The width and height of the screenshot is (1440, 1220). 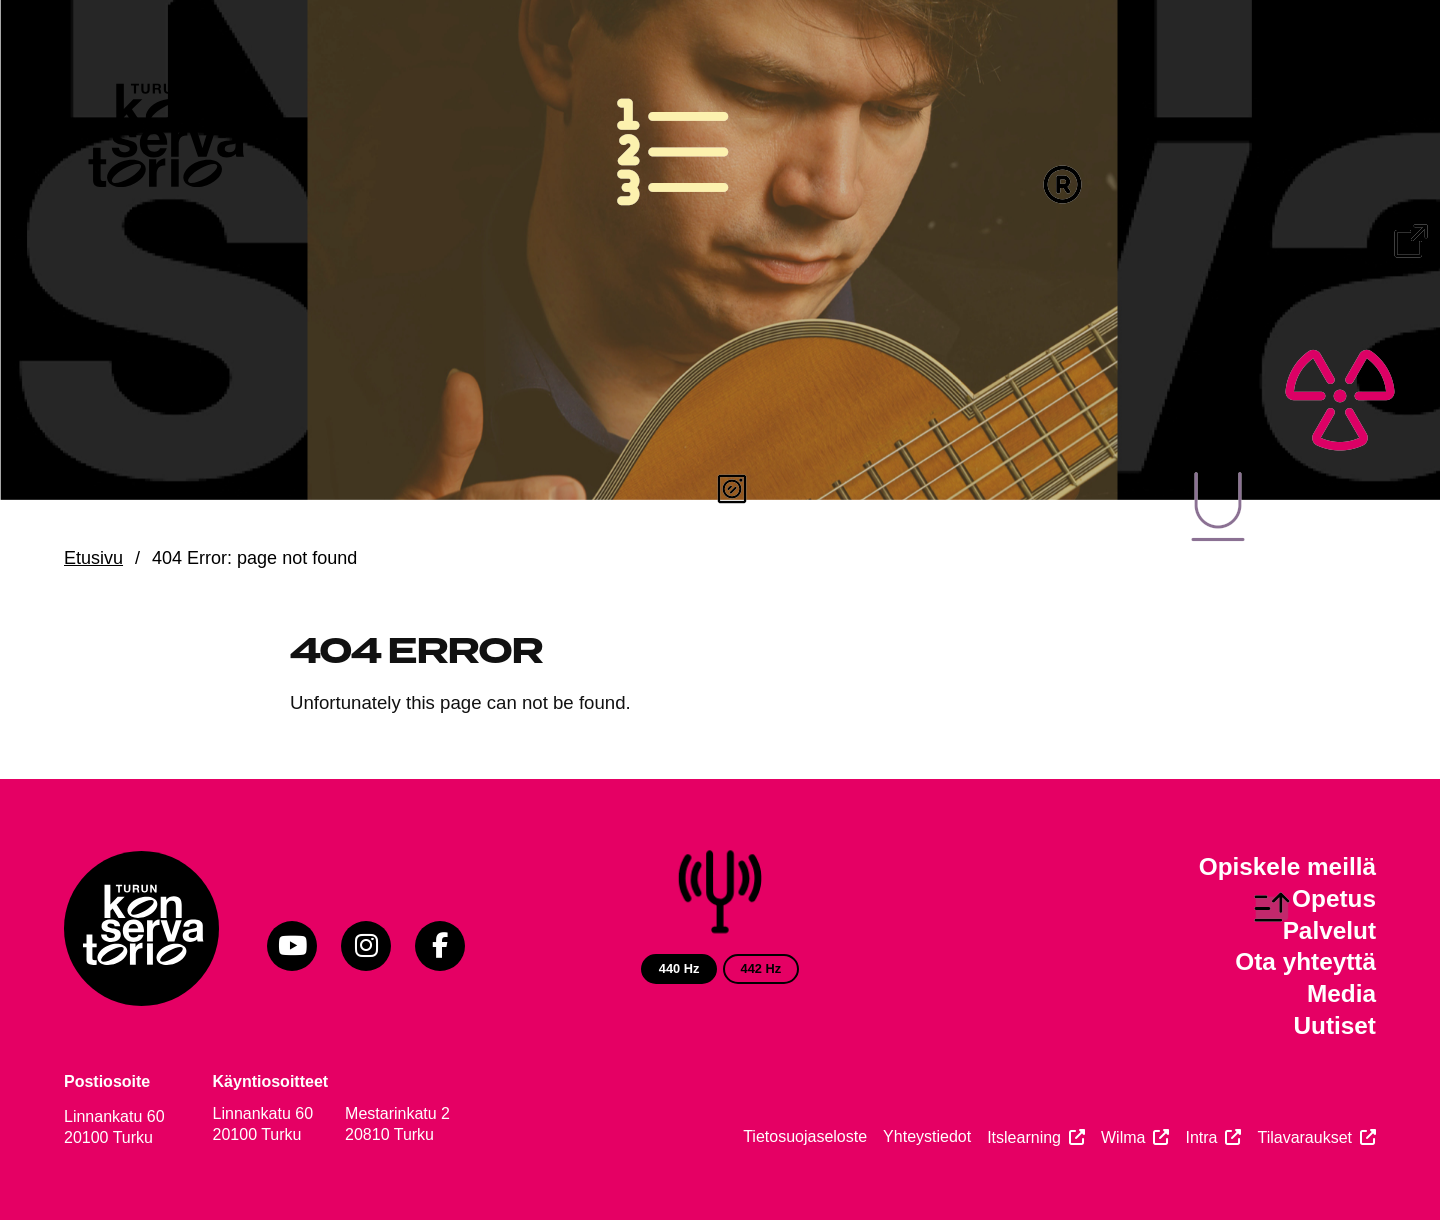 I want to click on sort items in descending order, so click(x=1270, y=908).